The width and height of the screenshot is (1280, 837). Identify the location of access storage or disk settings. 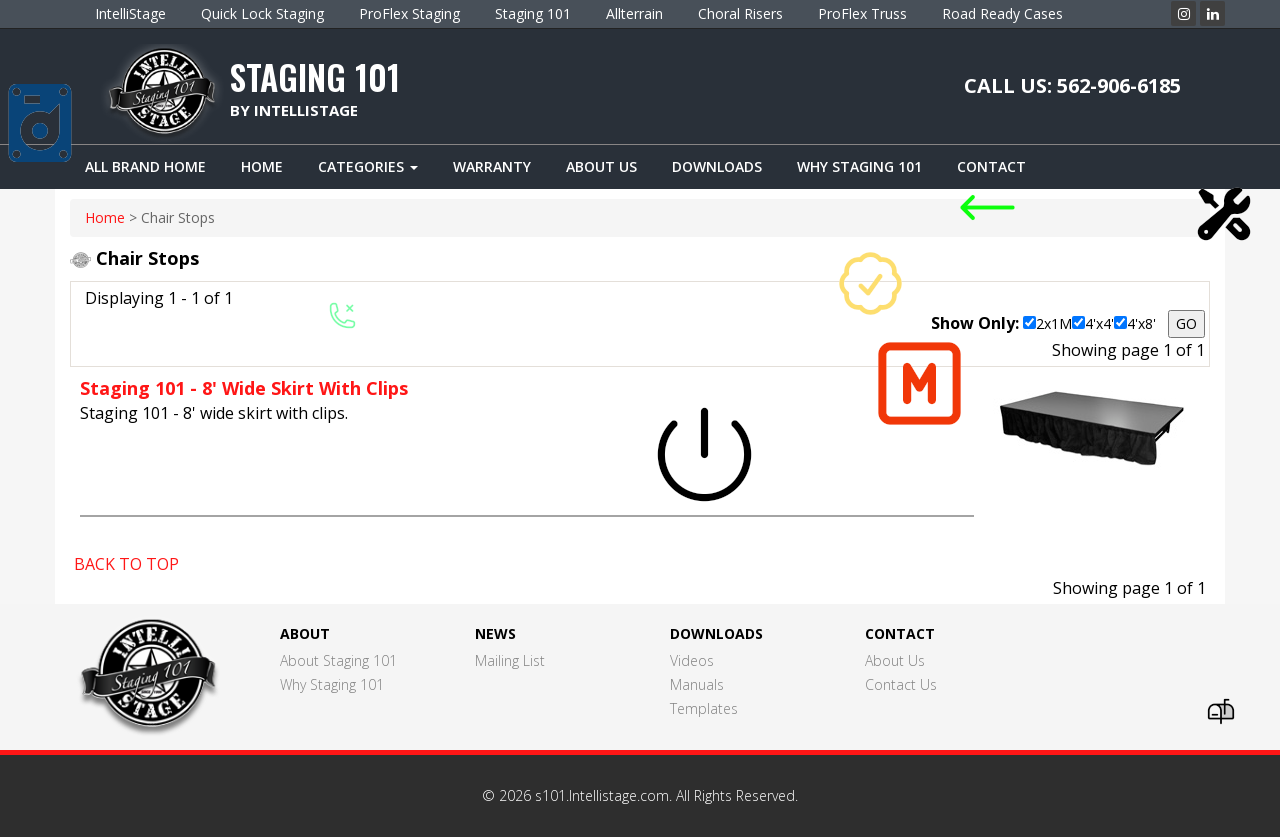
(40, 123).